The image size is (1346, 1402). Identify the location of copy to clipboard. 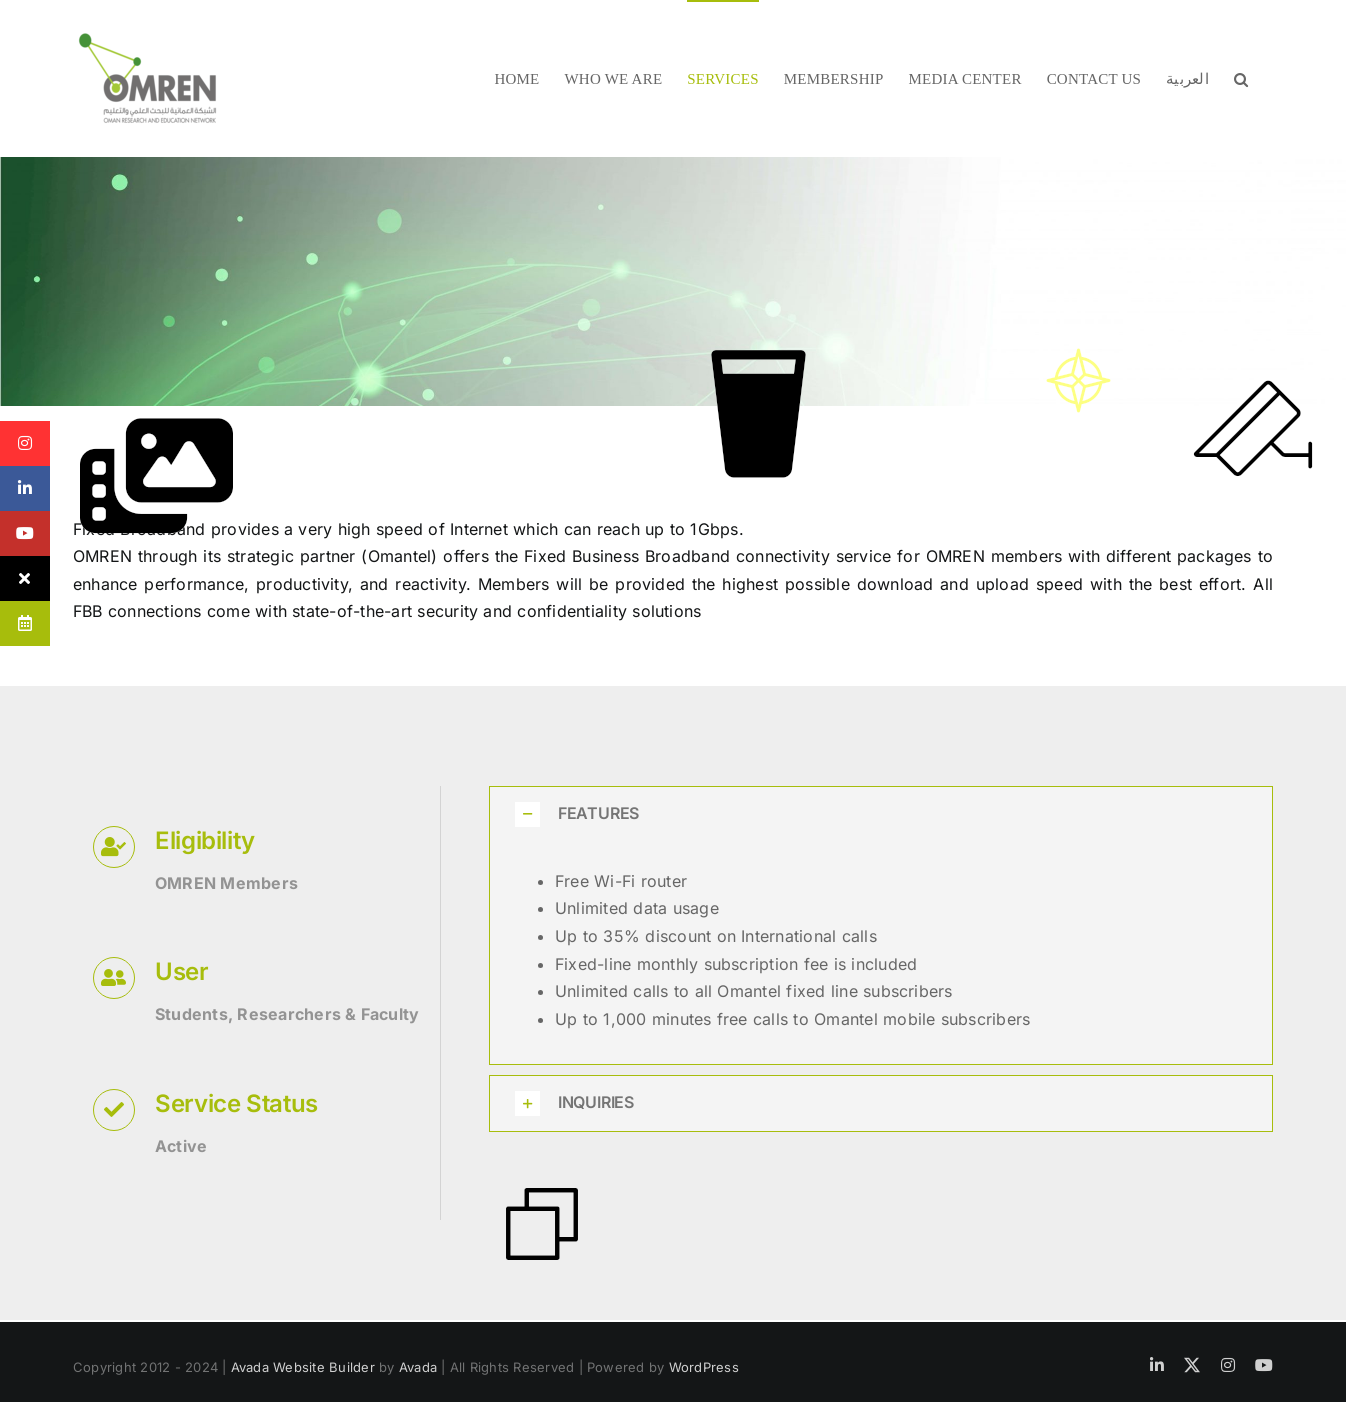
(542, 1224).